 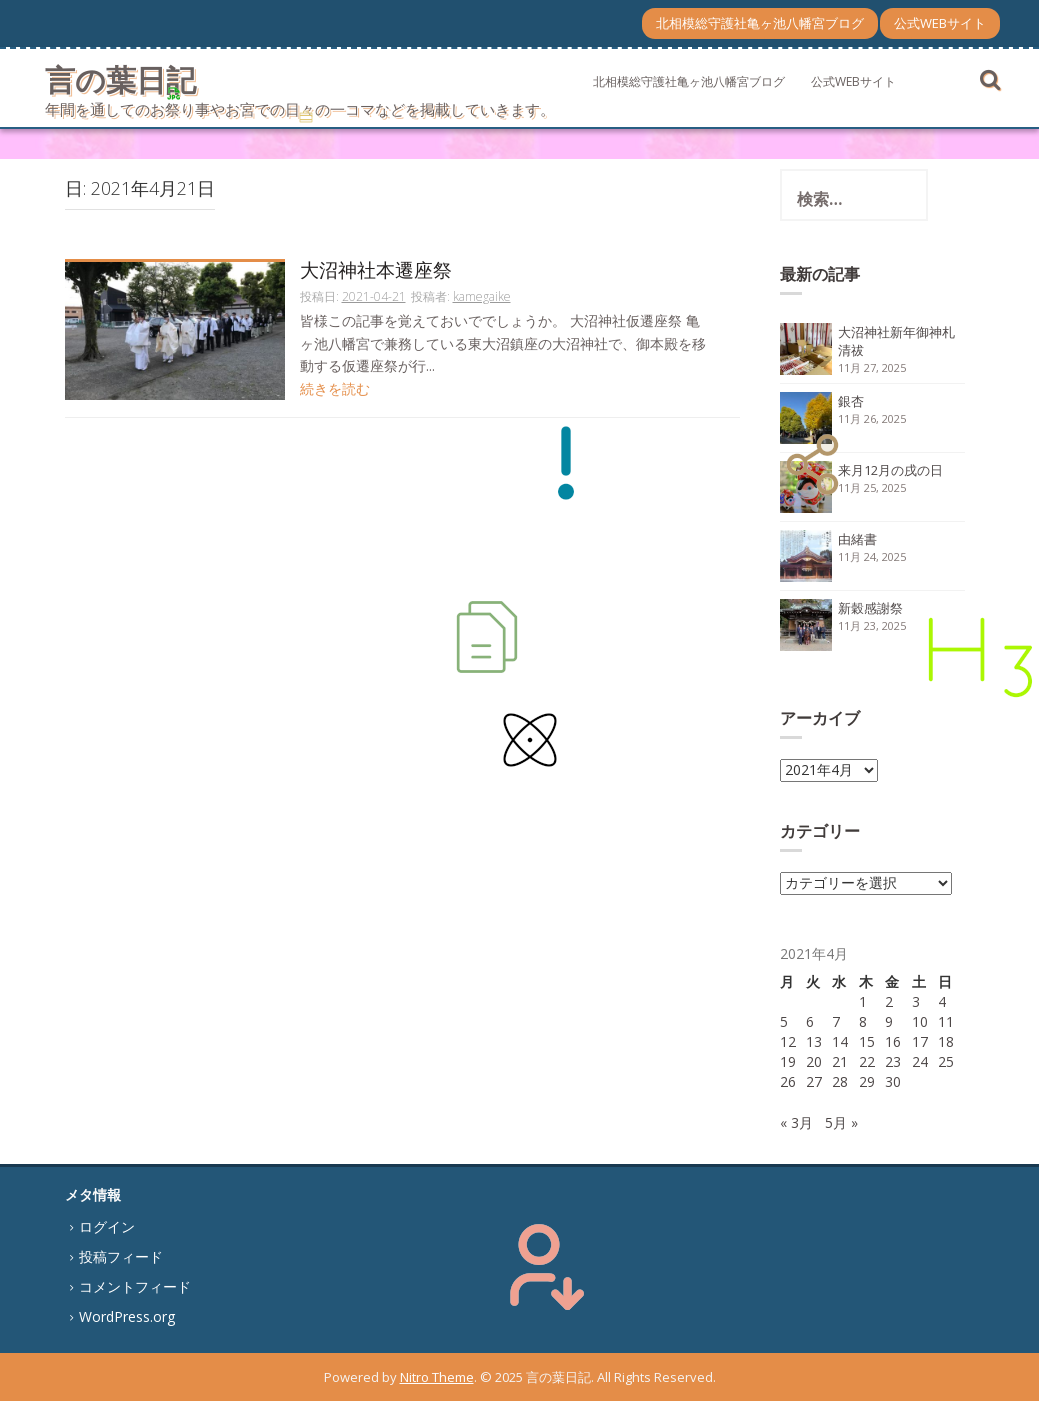 What do you see at coordinates (539, 1265) in the screenshot?
I see `demote a user's role or permissions` at bounding box center [539, 1265].